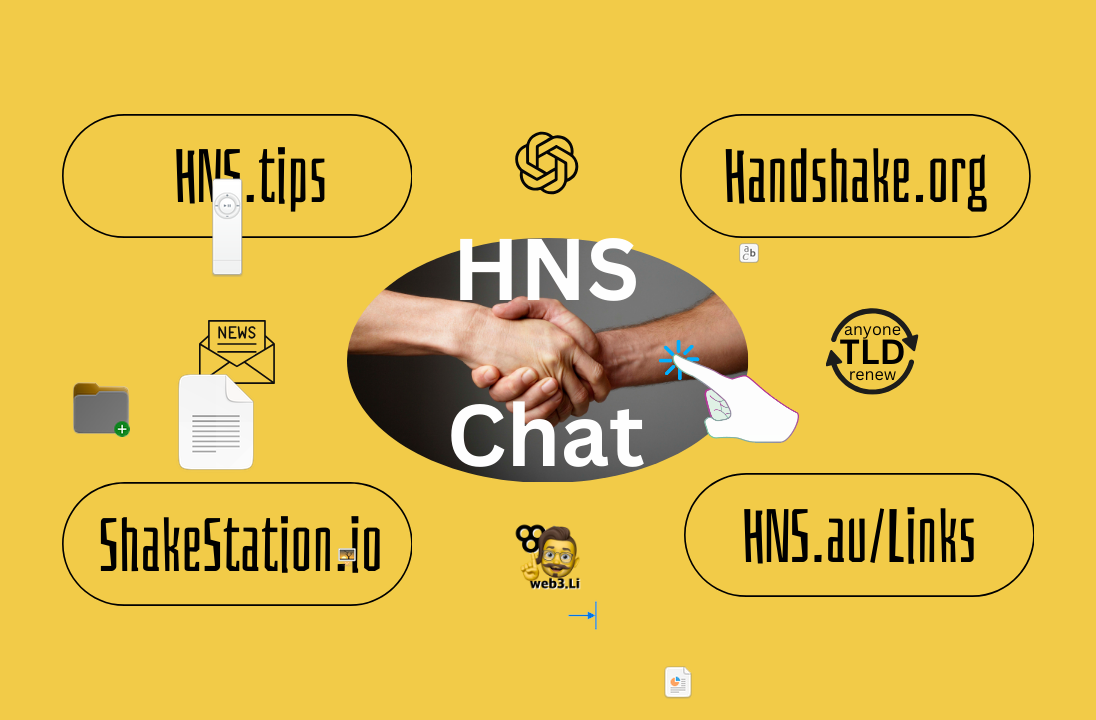 The height and width of the screenshot is (720, 1096). I want to click on open a plain text file, so click(216, 422).